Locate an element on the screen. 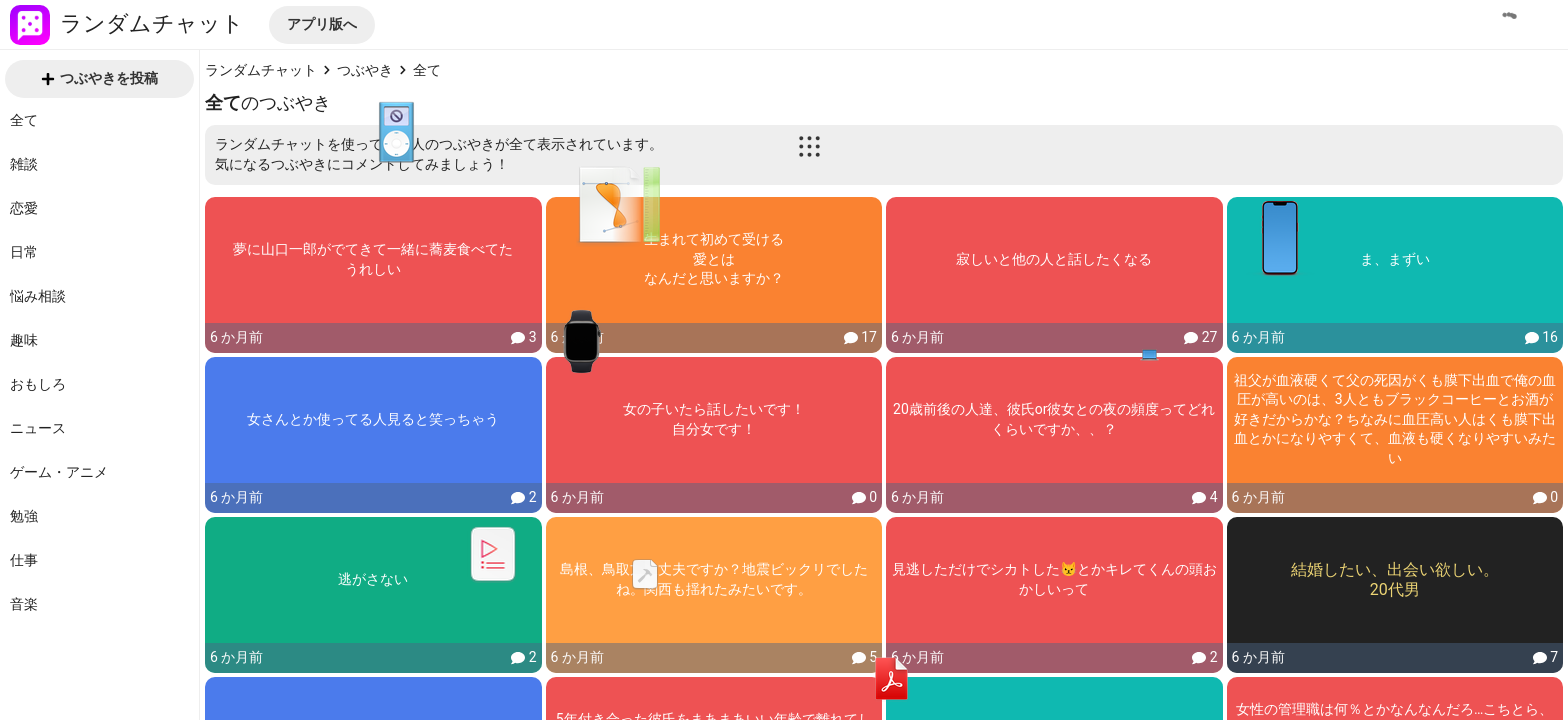 The height and width of the screenshot is (720, 1568). open a PDF document is located at coordinates (891, 679).